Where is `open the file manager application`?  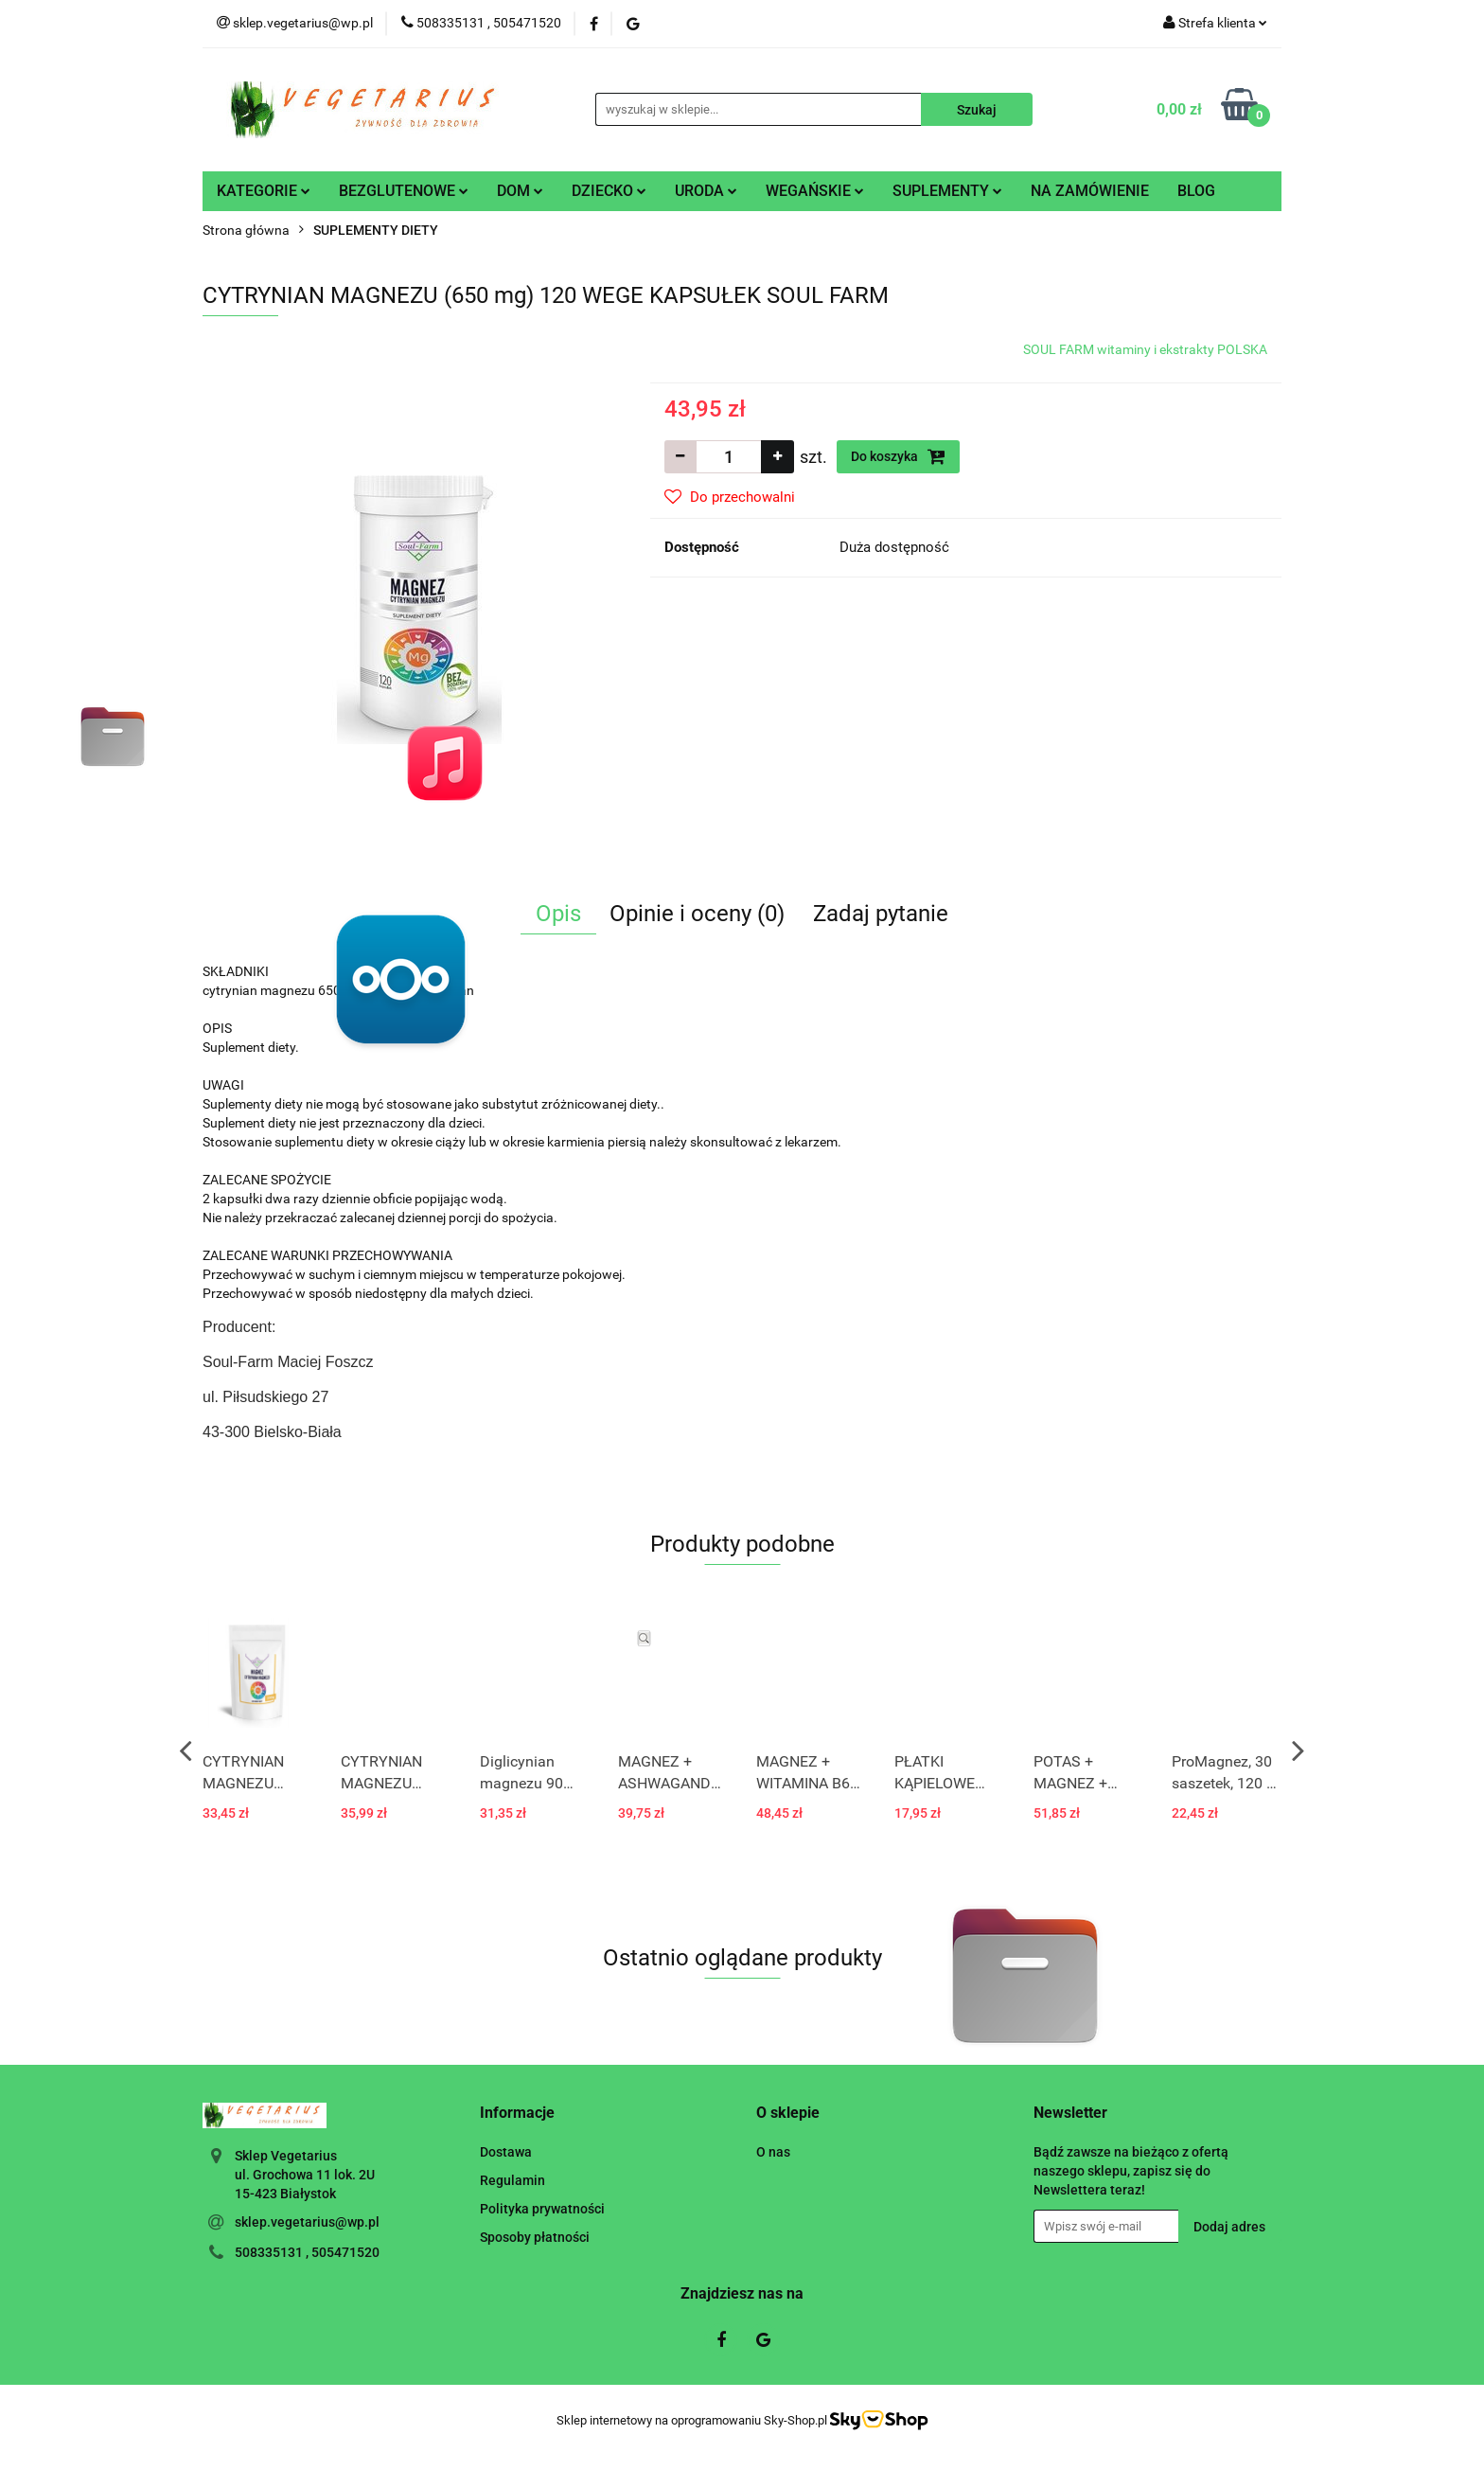 open the file manager application is located at coordinates (113, 737).